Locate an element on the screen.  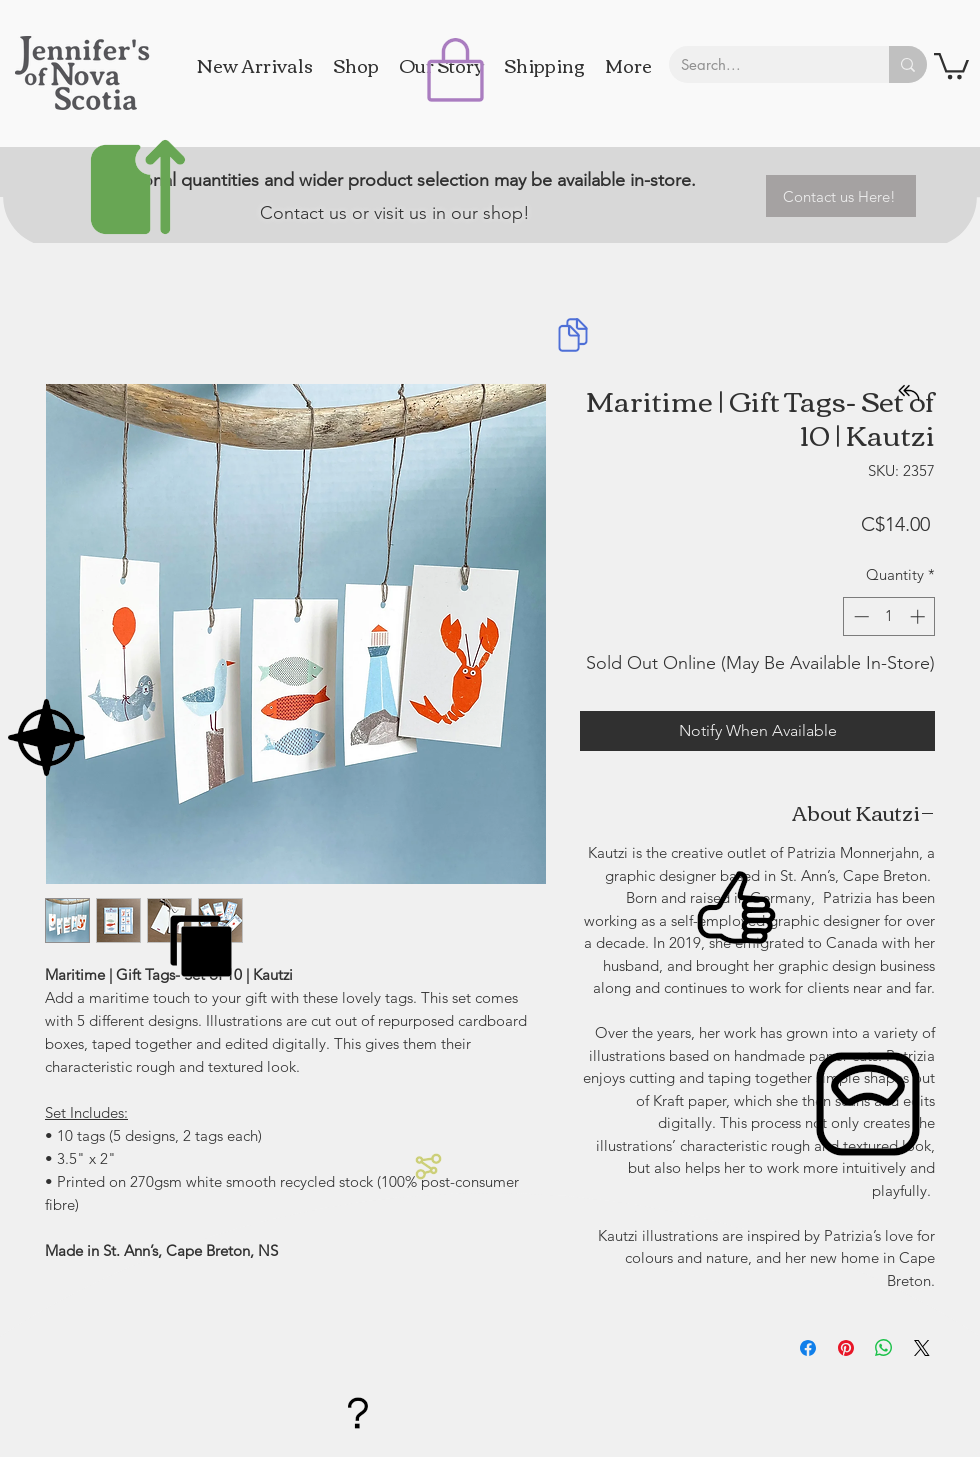
reply all to a message or email is located at coordinates (909, 393).